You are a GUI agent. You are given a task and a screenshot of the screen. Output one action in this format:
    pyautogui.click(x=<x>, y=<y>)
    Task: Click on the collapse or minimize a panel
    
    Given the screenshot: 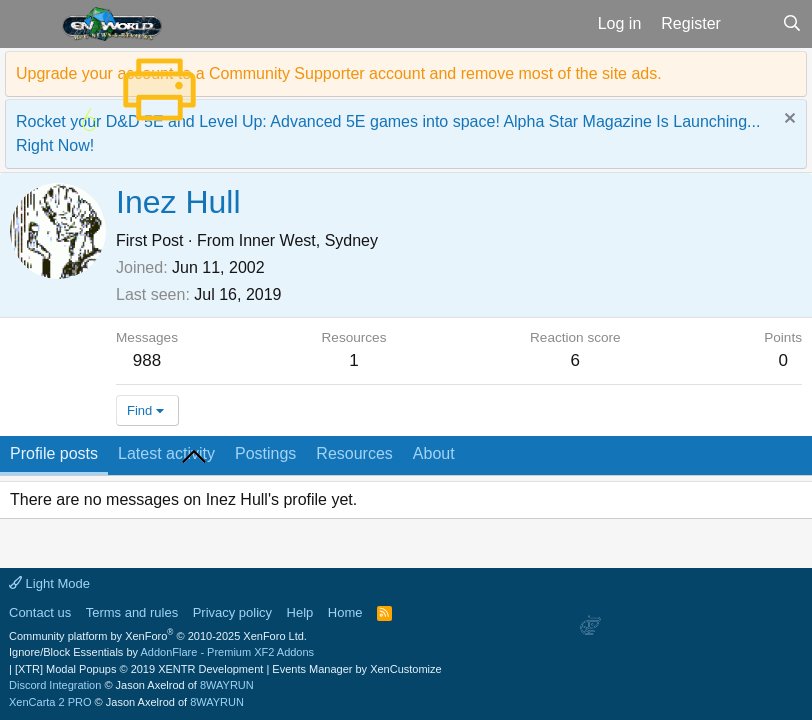 What is the action you would take?
    pyautogui.click(x=194, y=463)
    